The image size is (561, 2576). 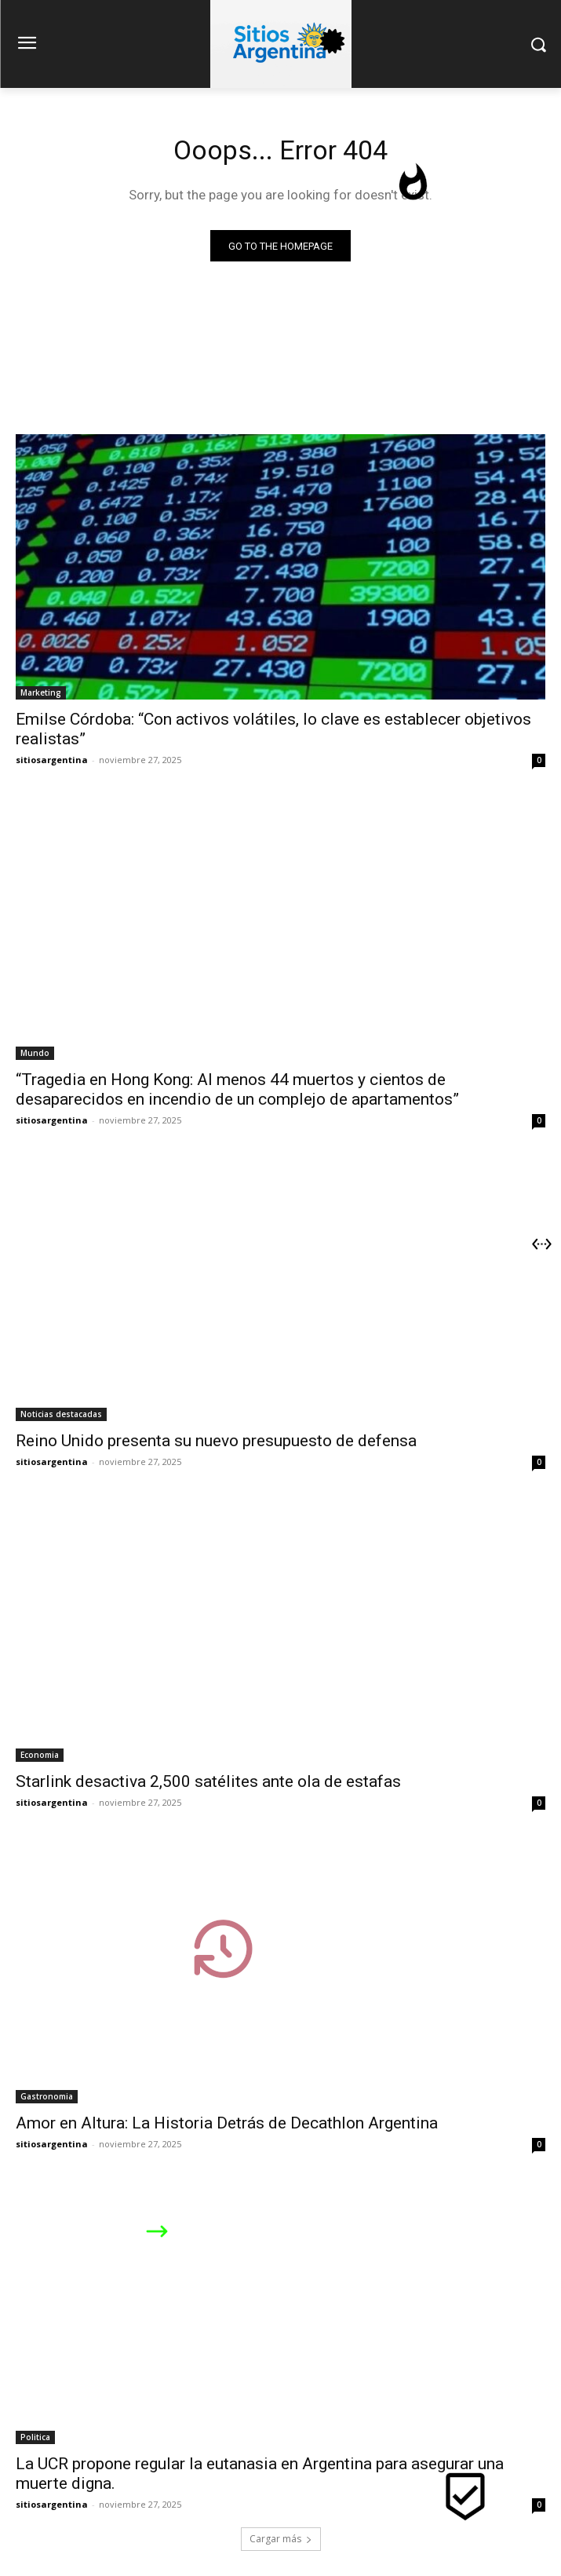 What do you see at coordinates (332, 41) in the screenshot?
I see `indicates a certified or verified status` at bounding box center [332, 41].